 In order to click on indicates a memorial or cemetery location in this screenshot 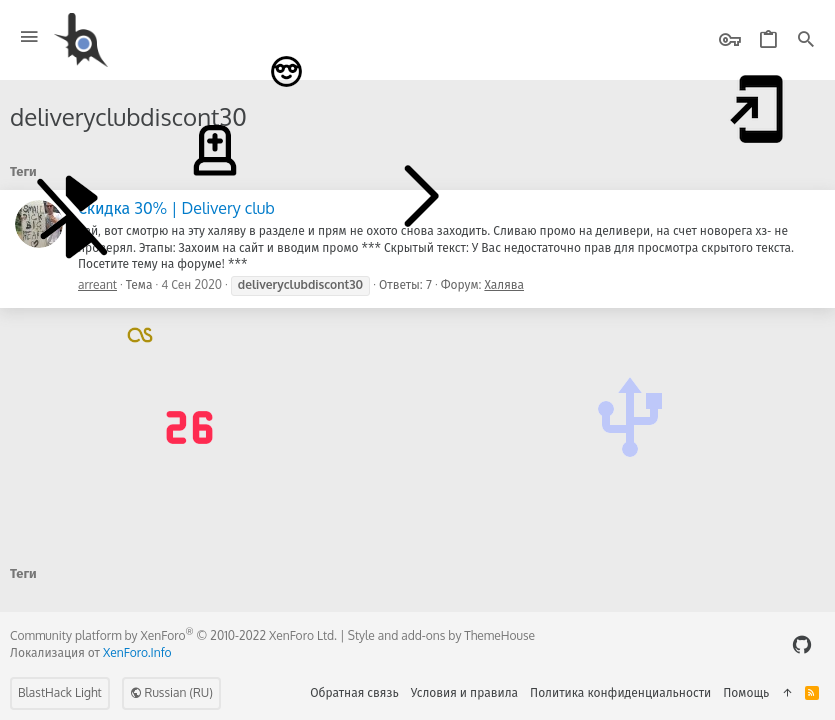, I will do `click(215, 149)`.